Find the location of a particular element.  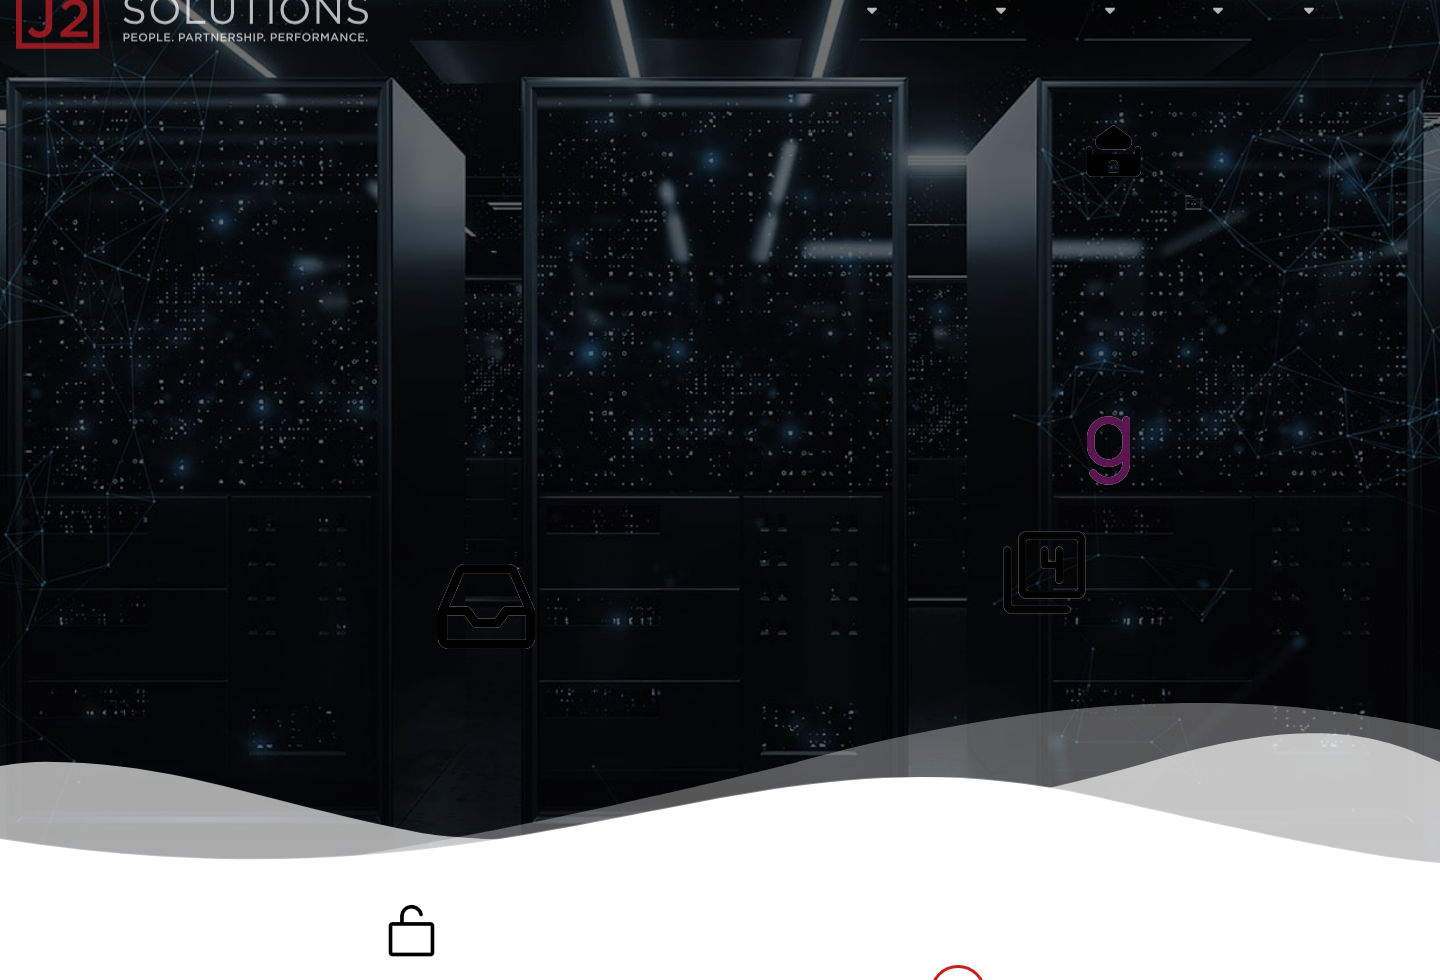

open the Goodreads app is located at coordinates (1108, 450).